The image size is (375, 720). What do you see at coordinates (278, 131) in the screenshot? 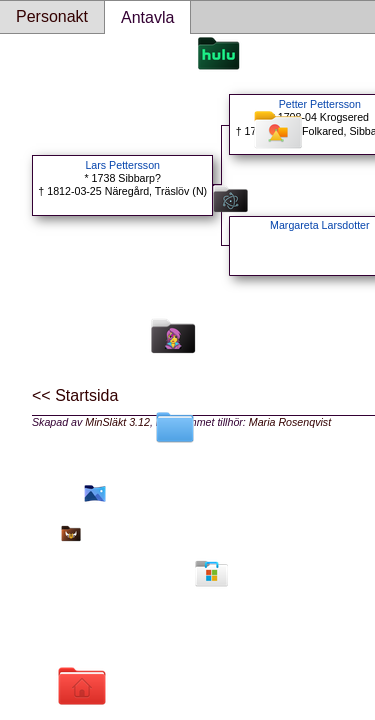
I see `open folder containing LibreOffice Draw files` at bounding box center [278, 131].